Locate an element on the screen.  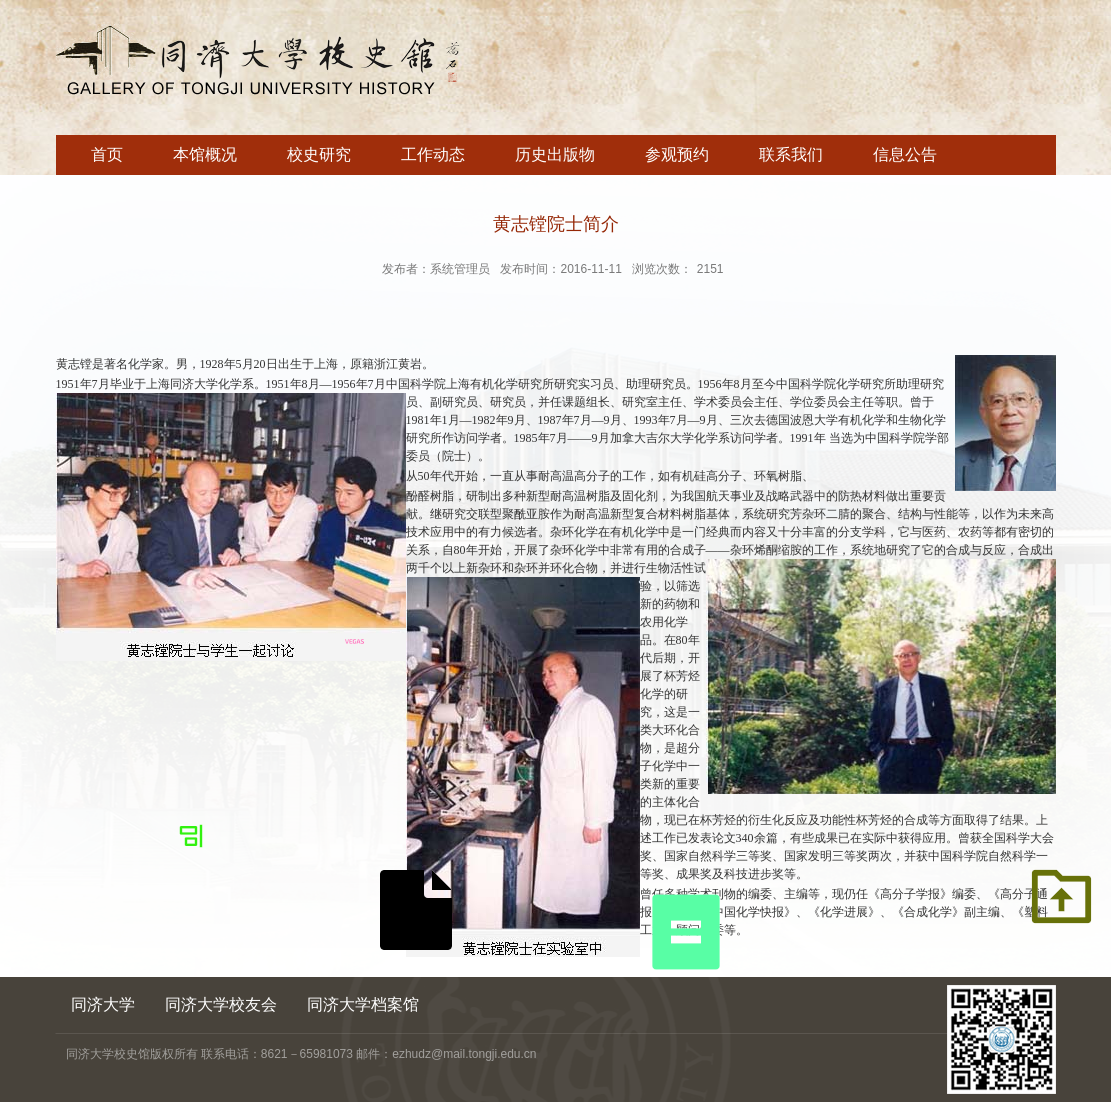
view or open a document is located at coordinates (416, 910).